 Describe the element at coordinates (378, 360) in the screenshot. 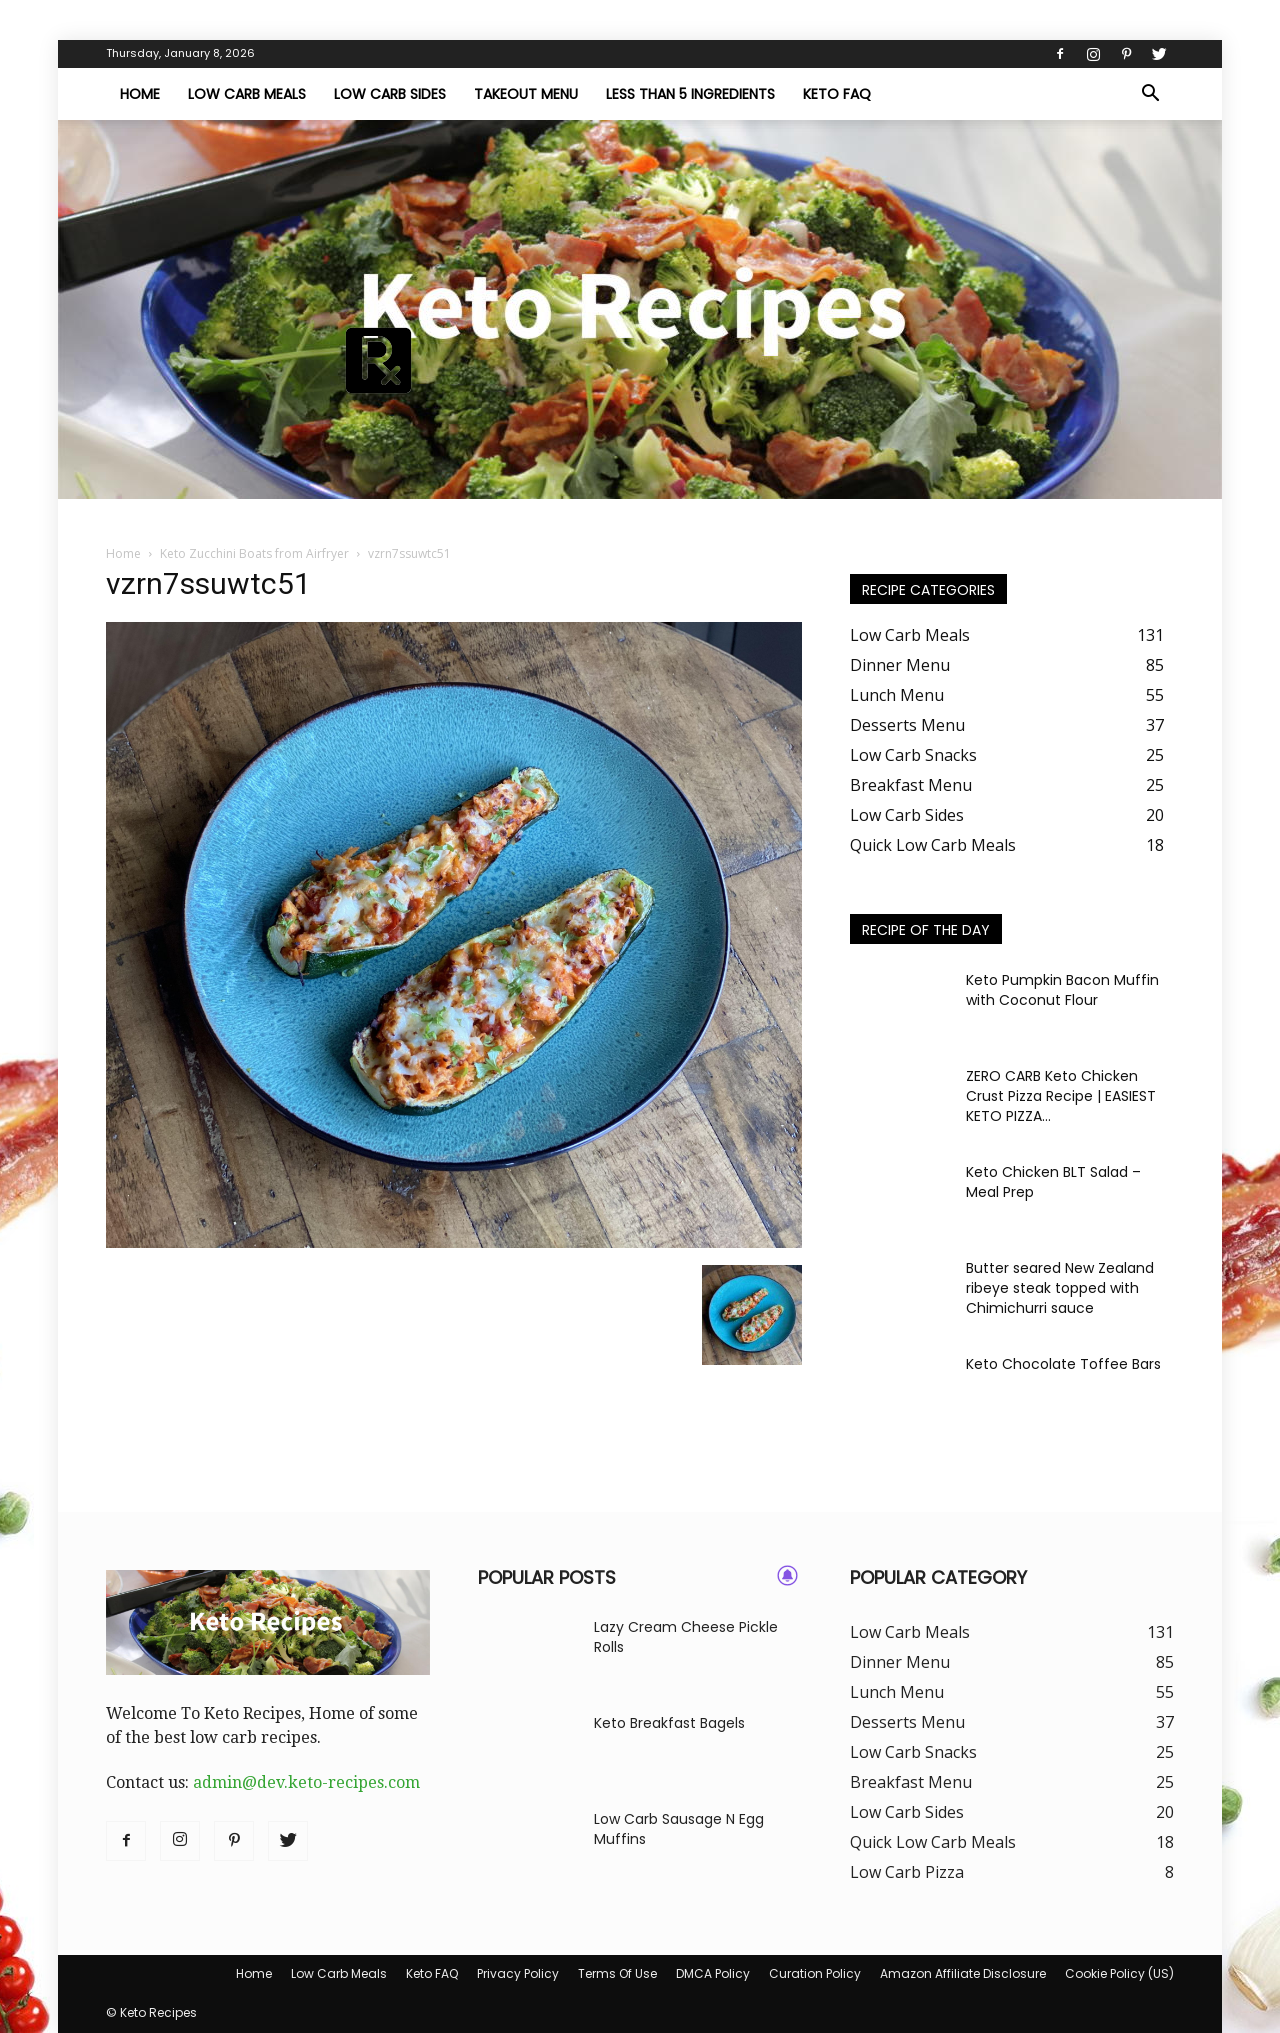

I see `view prescription details` at that location.